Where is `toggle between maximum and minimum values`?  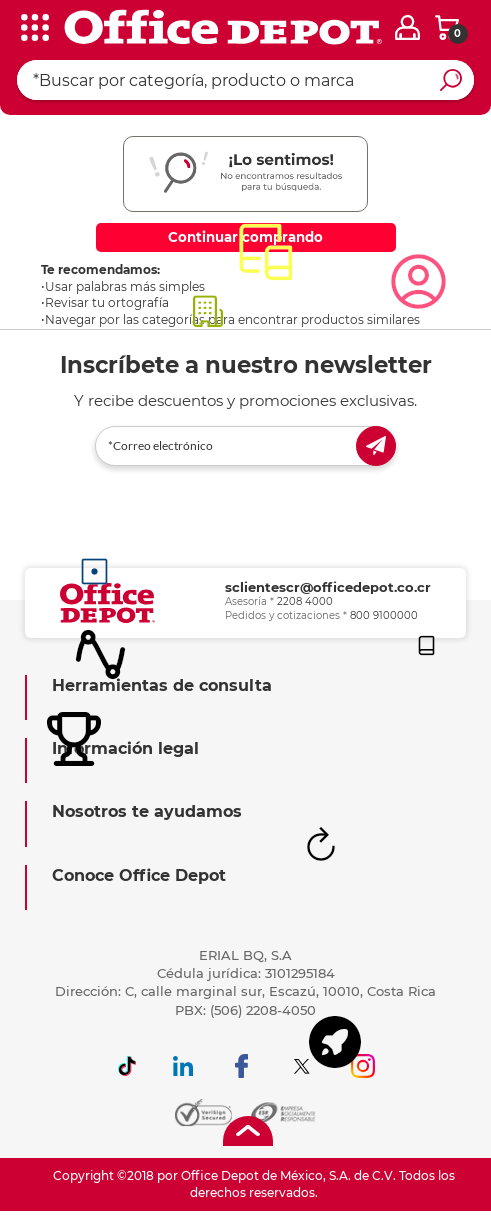 toggle between maximum and minimum values is located at coordinates (100, 654).